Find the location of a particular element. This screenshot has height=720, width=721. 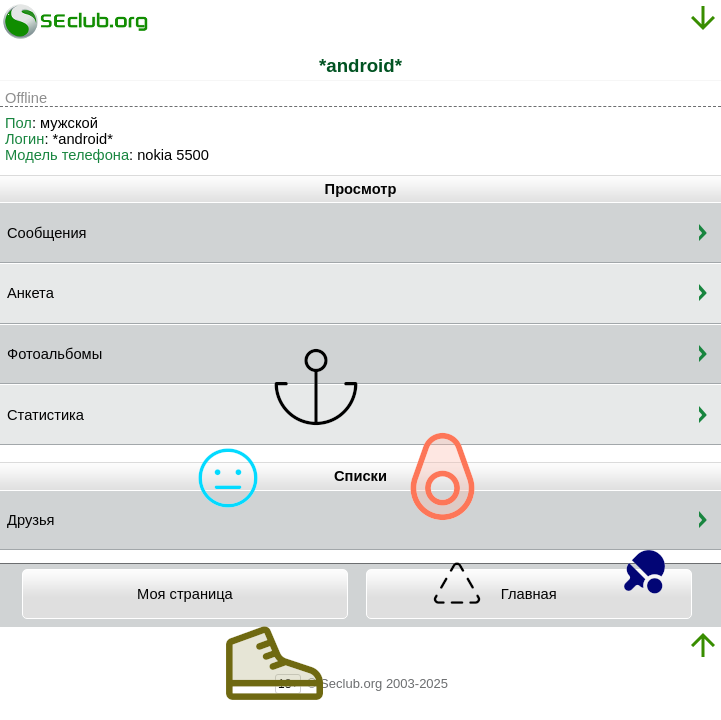

access table tennis or ping pong game is located at coordinates (644, 570).